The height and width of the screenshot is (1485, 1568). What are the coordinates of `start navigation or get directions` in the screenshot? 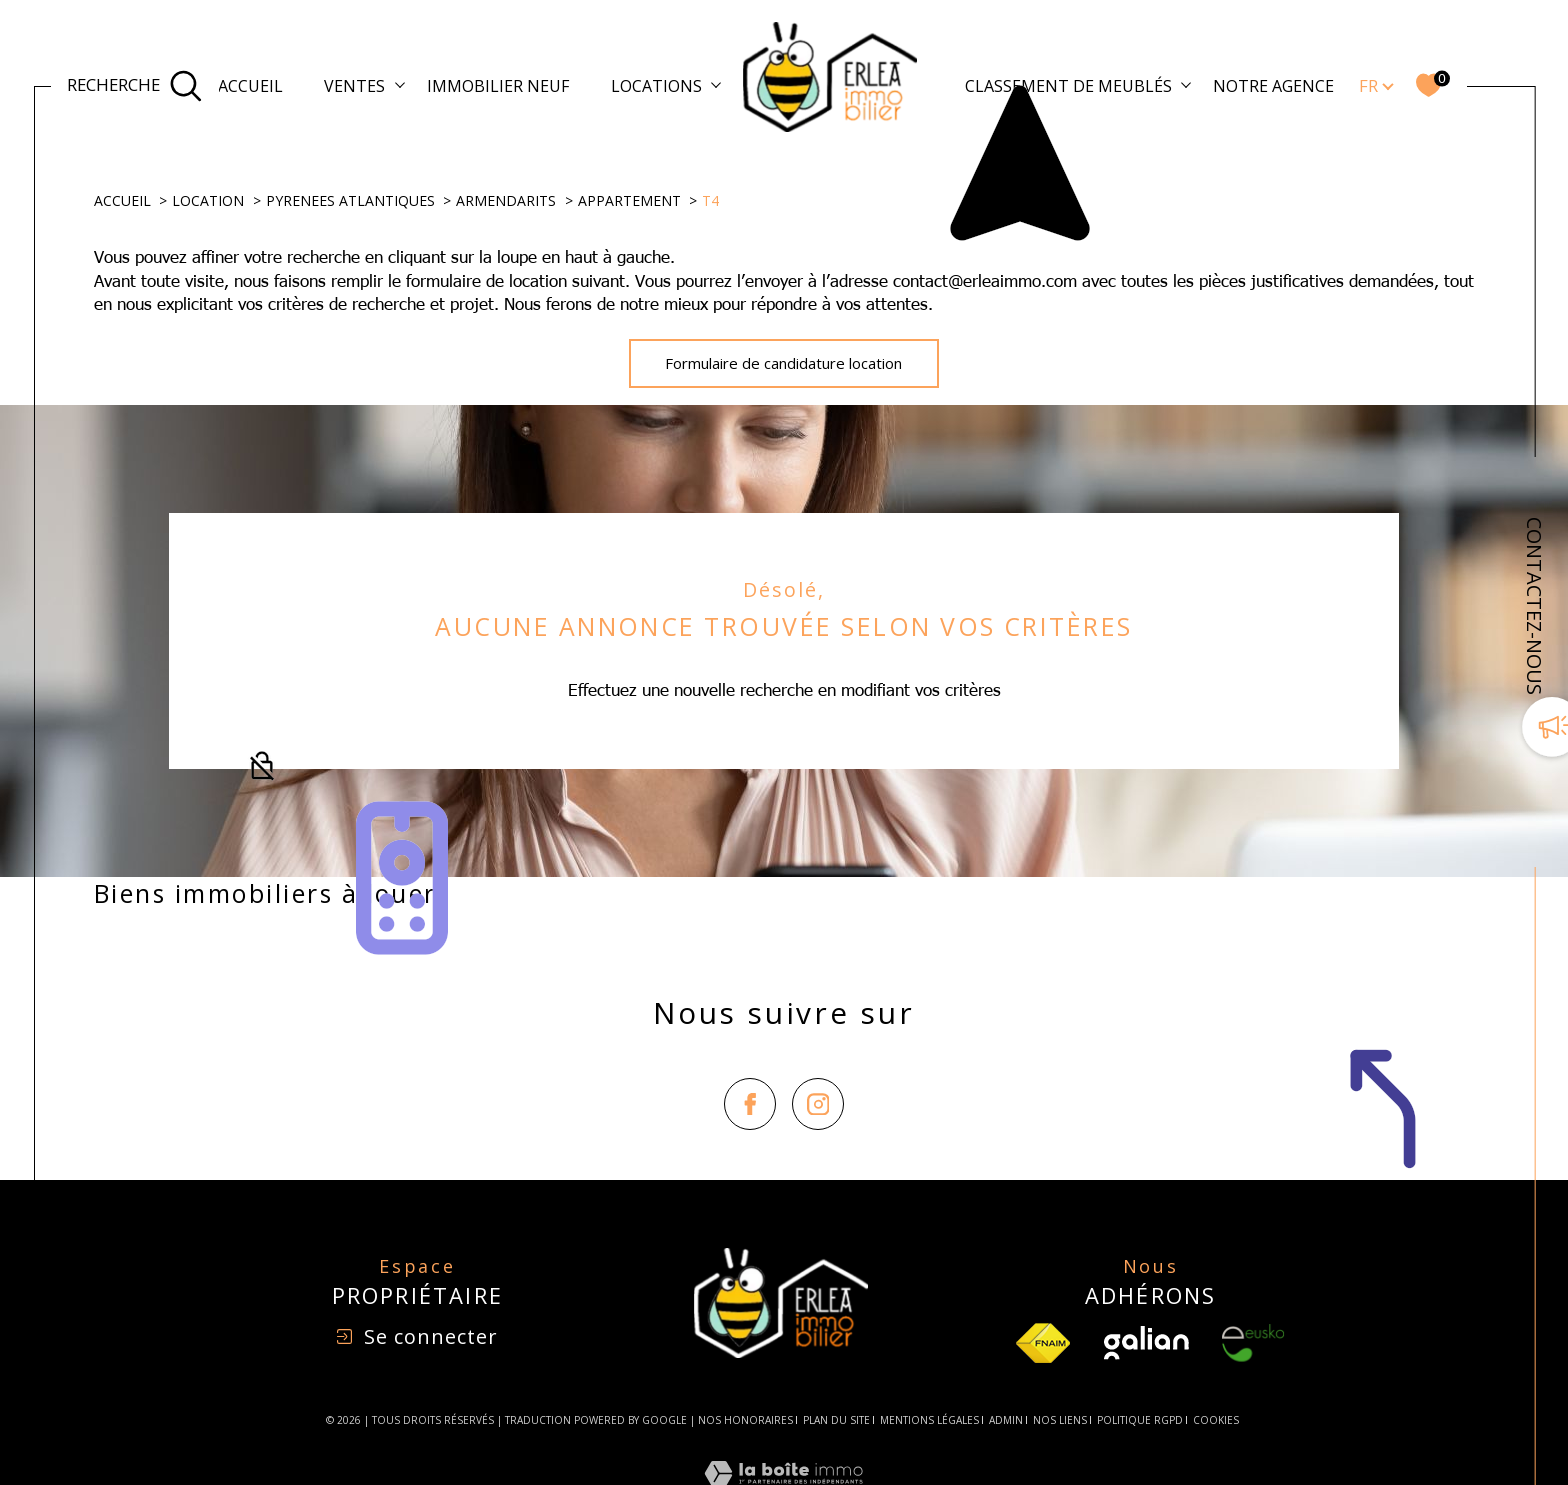 It's located at (1020, 163).